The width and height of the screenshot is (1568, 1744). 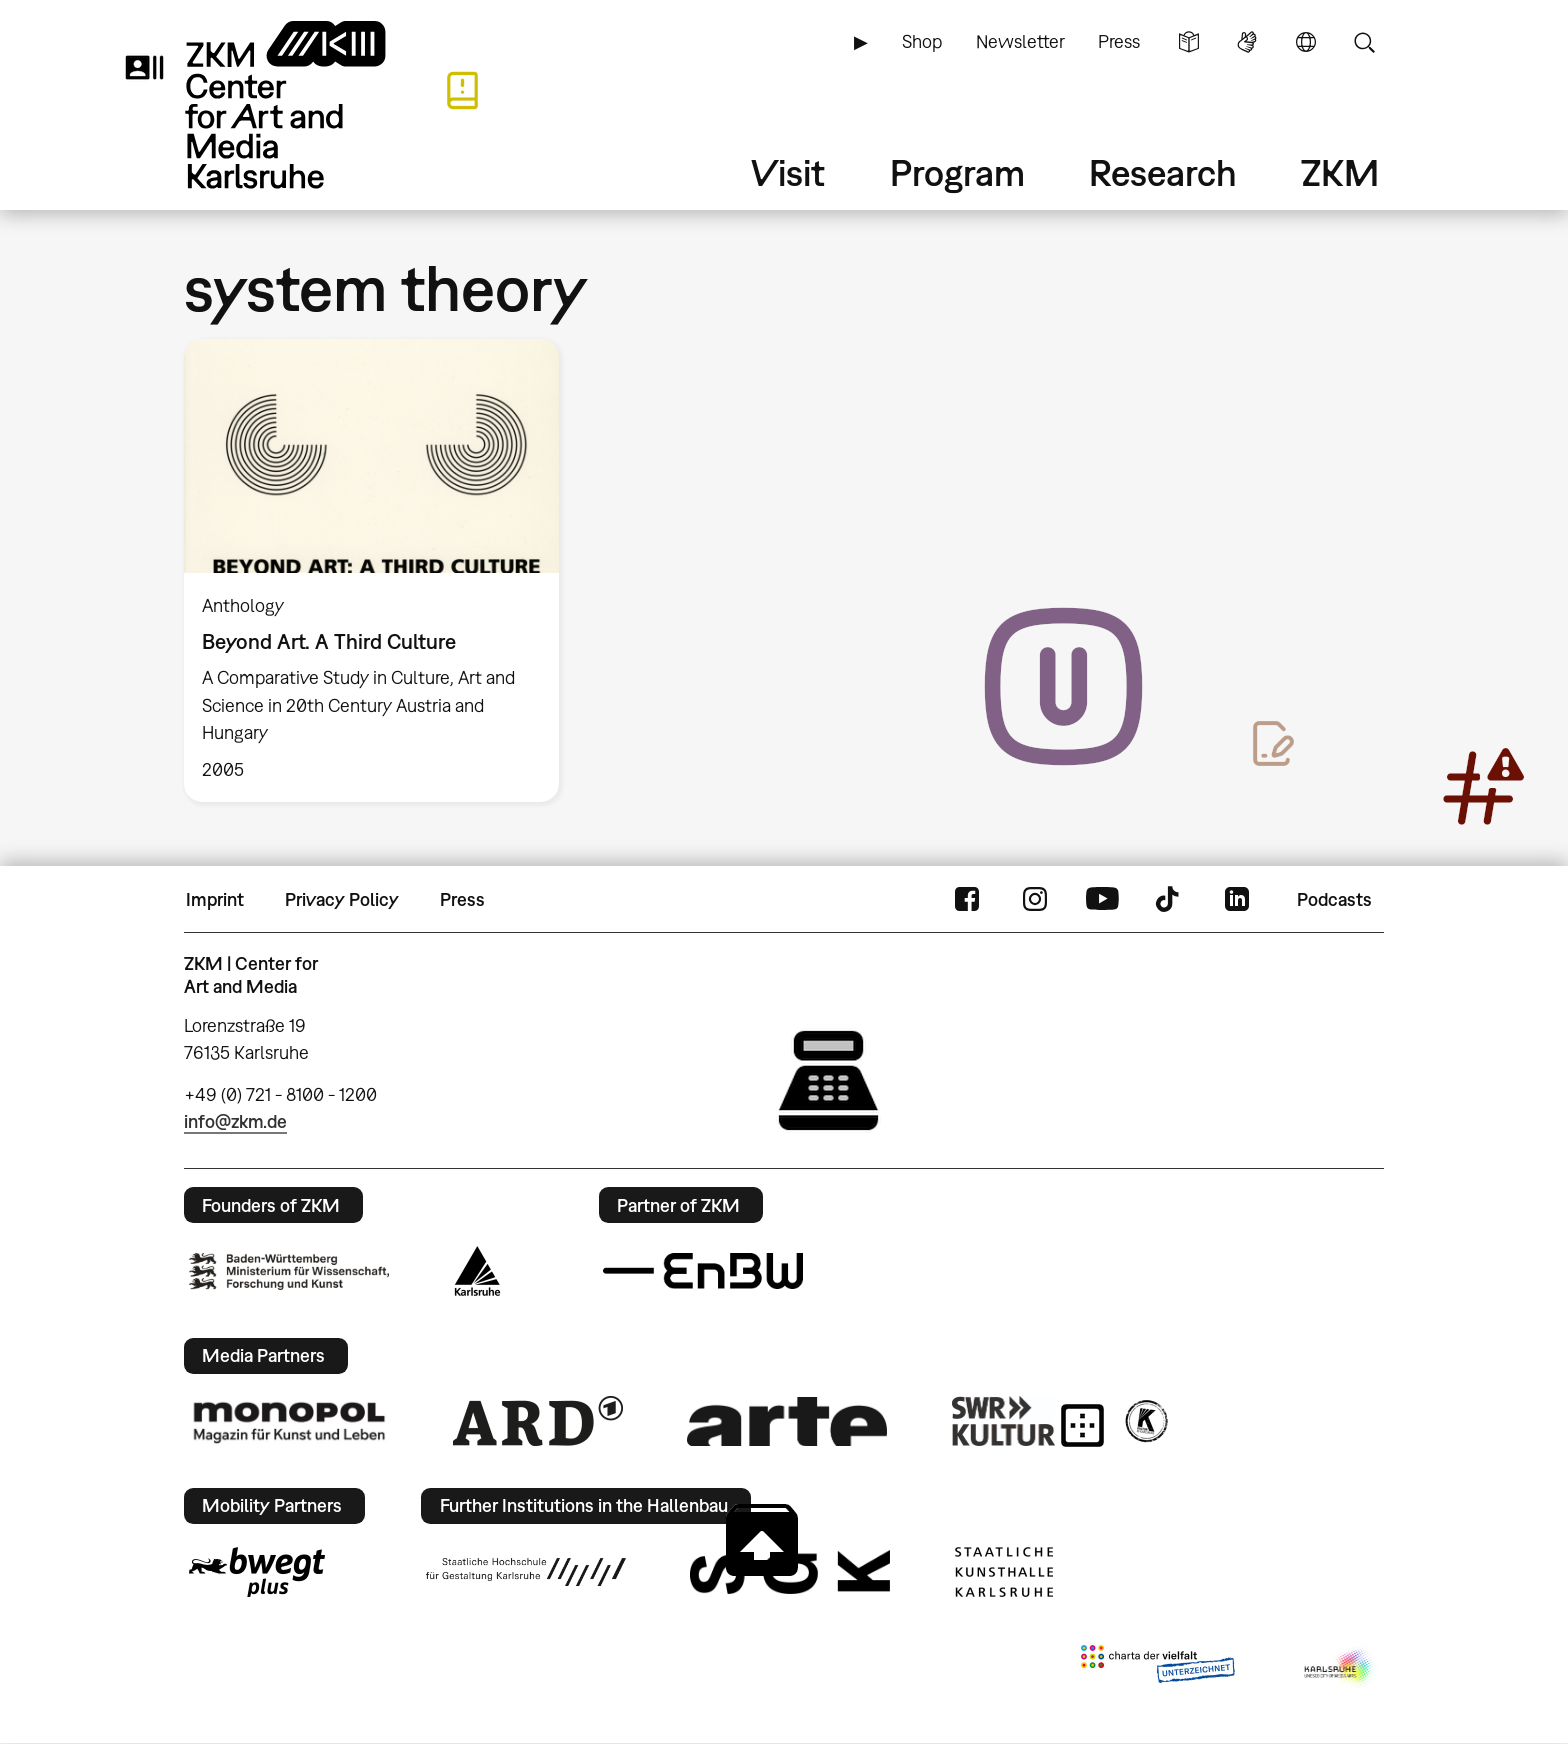 What do you see at coordinates (144, 67) in the screenshot?
I see `view recently contacted people` at bounding box center [144, 67].